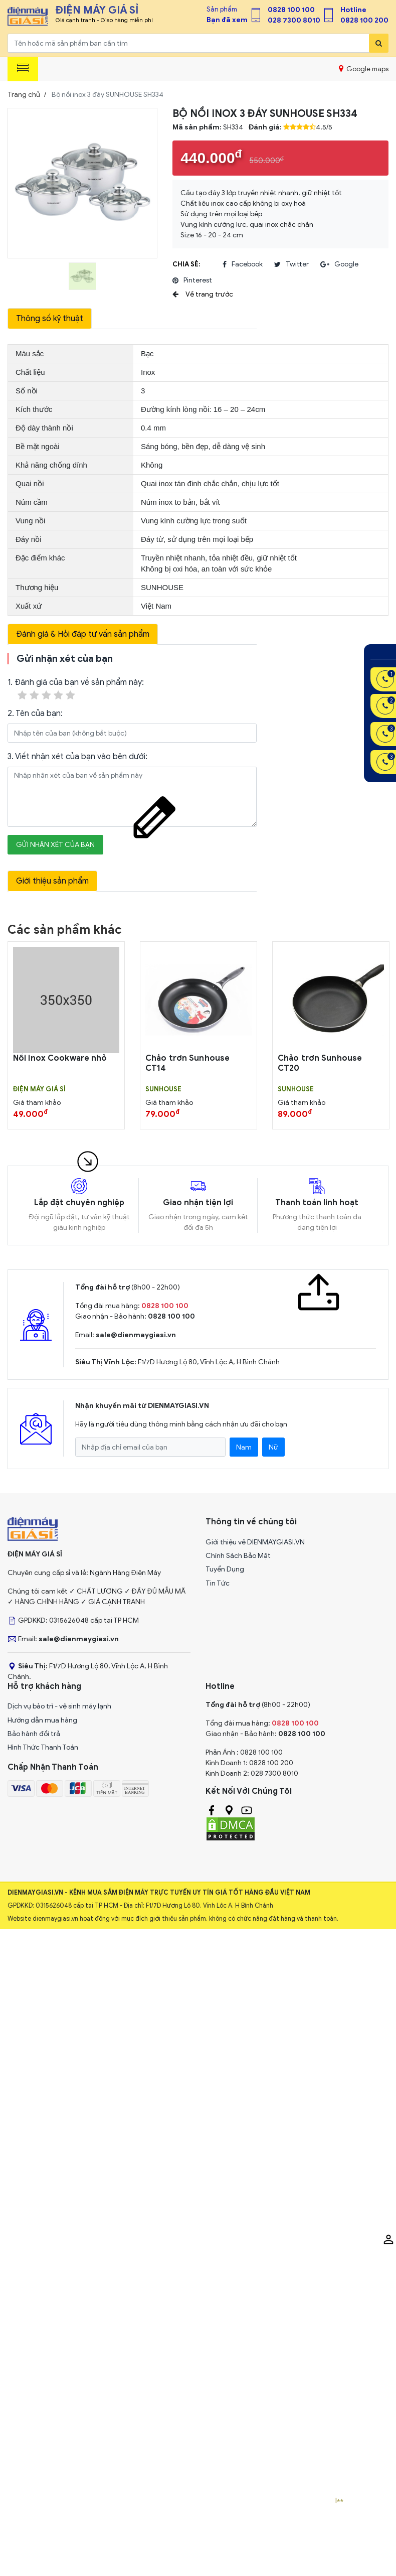 The width and height of the screenshot is (396, 2576). What do you see at coordinates (318, 1294) in the screenshot?
I see `upload a file or document` at bounding box center [318, 1294].